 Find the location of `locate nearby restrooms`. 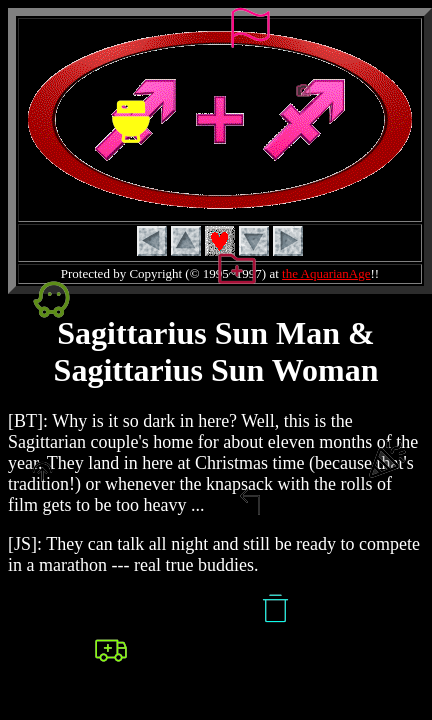

locate nearby restrooms is located at coordinates (131, 121).